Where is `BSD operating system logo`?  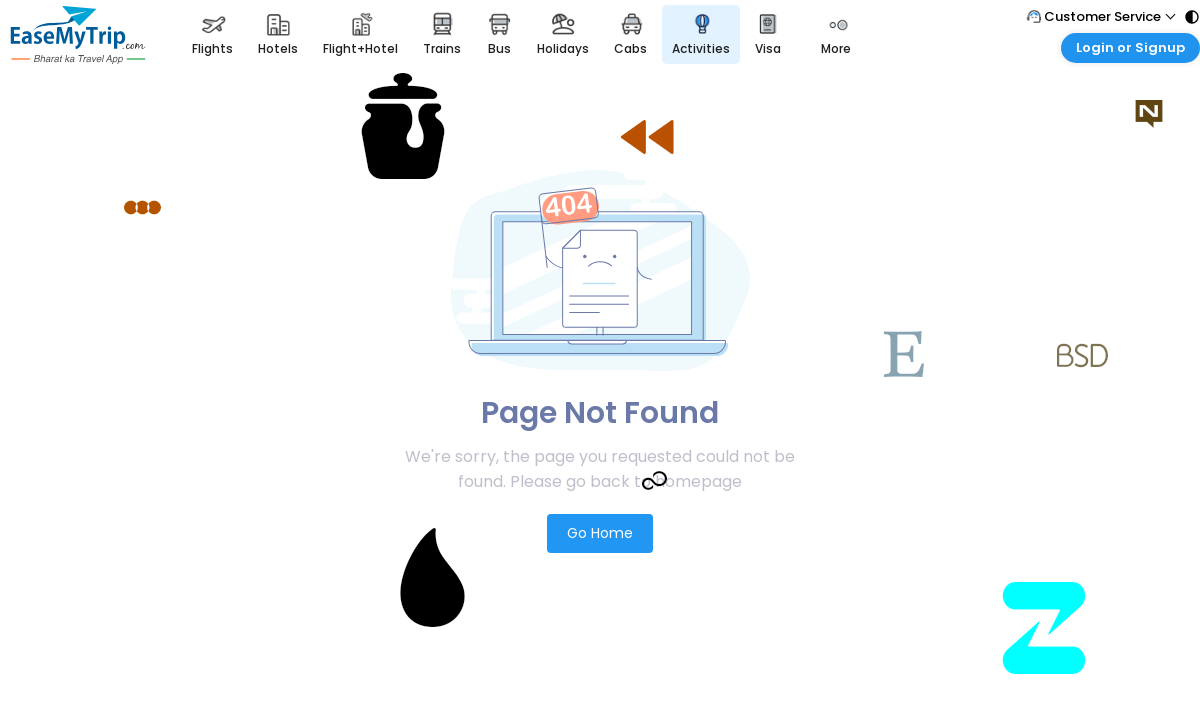 BSD operating system logo is located at coordinates (1082, 355).